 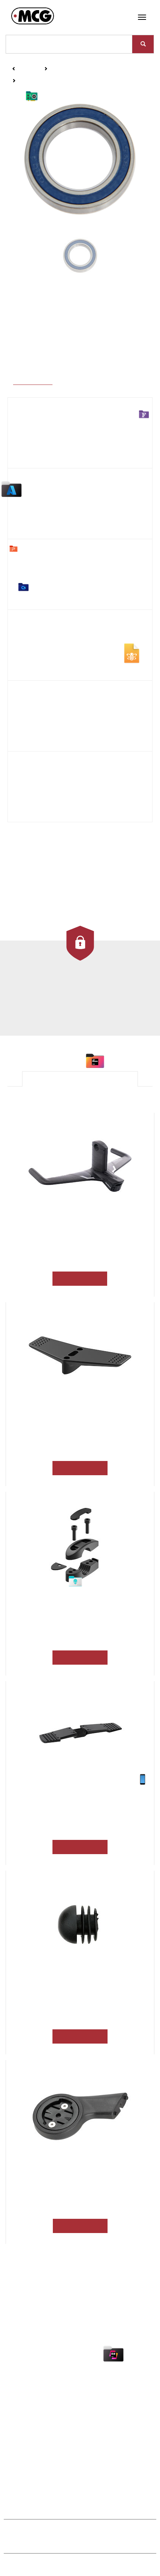 I want to click on open azure or microsoft cloud-related files, so click(x=11, y=489).